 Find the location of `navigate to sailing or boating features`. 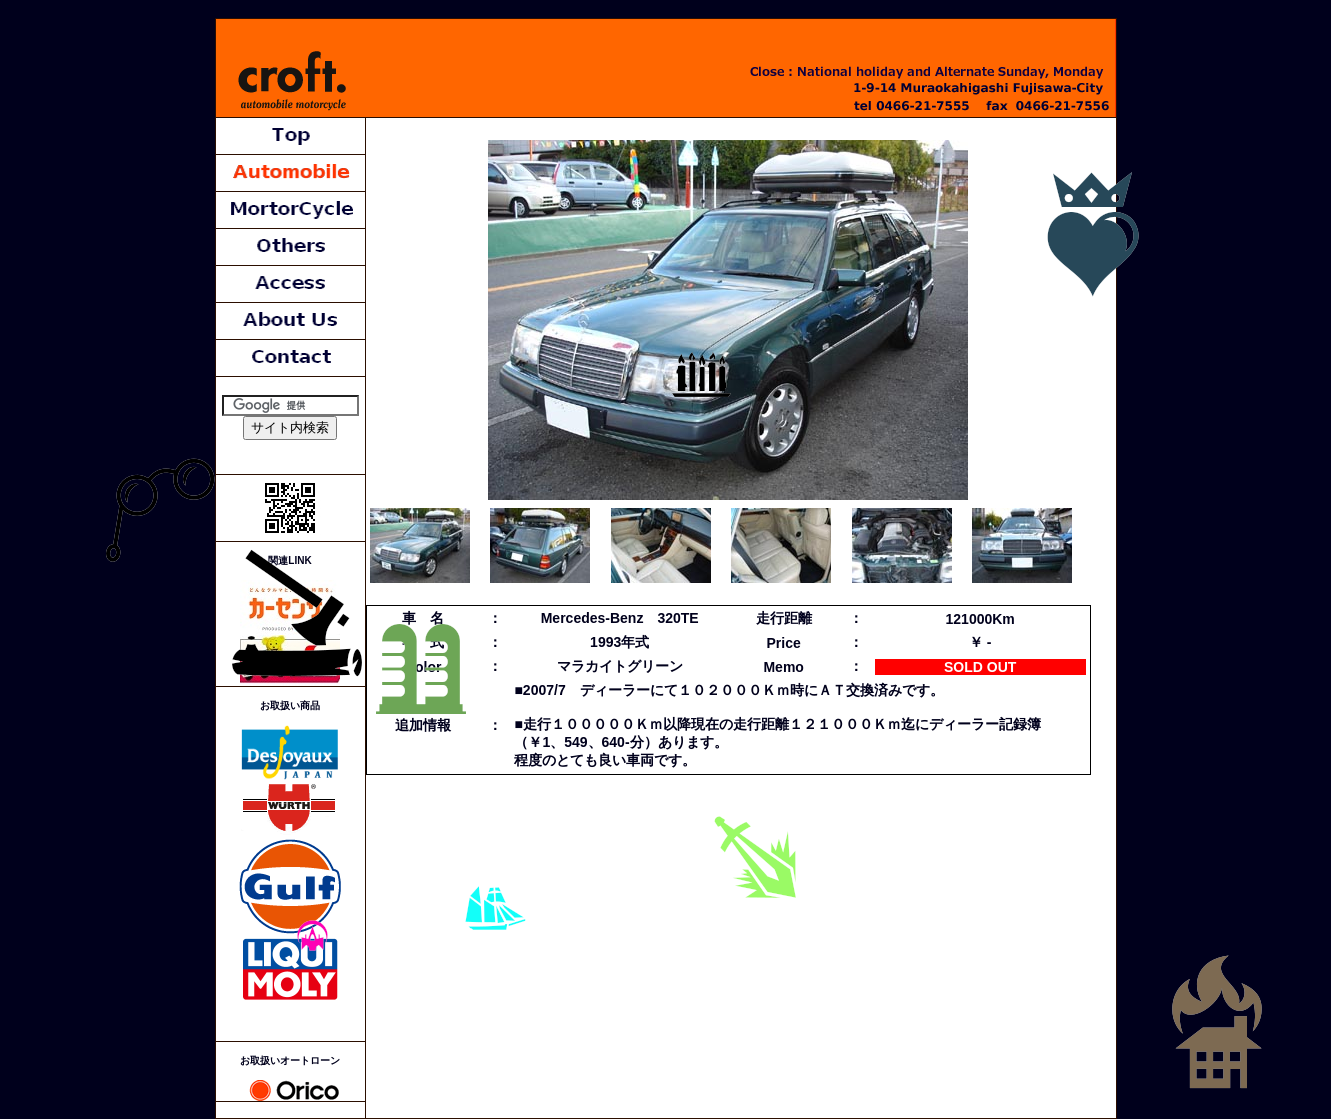

navigate to sailing or boating features is located at coordinates (495, 908).